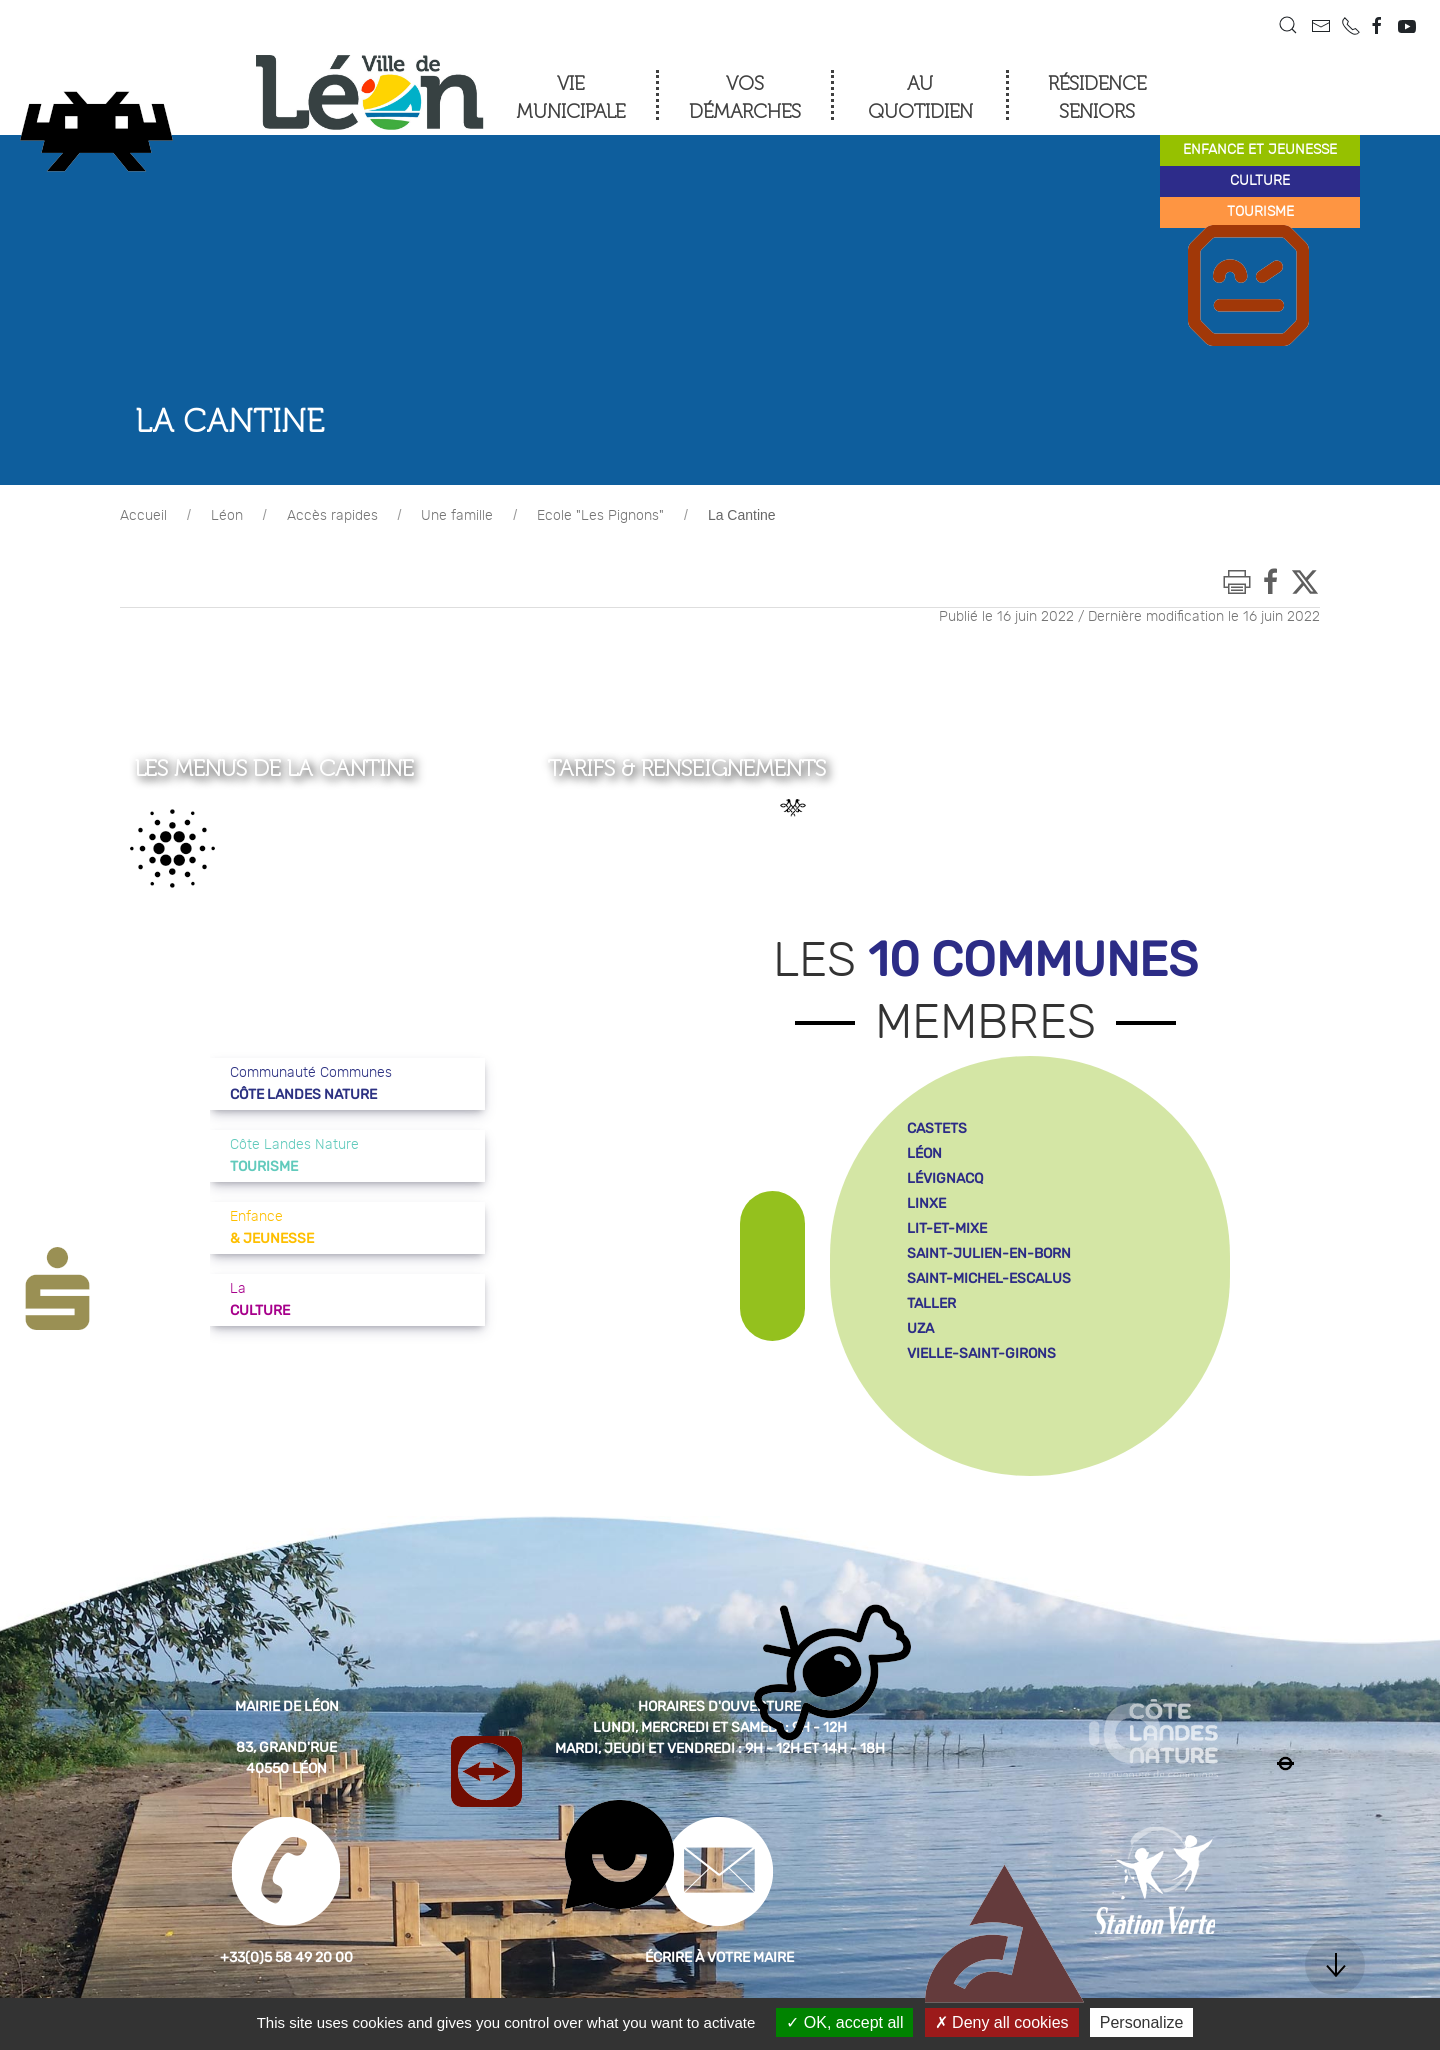 The width and height of the screenshot is (1440, 2050). What do you see at coordinates (793, 808) in the screenshot?
I see `air serbia airline logo` at bounding box center [793, 808].